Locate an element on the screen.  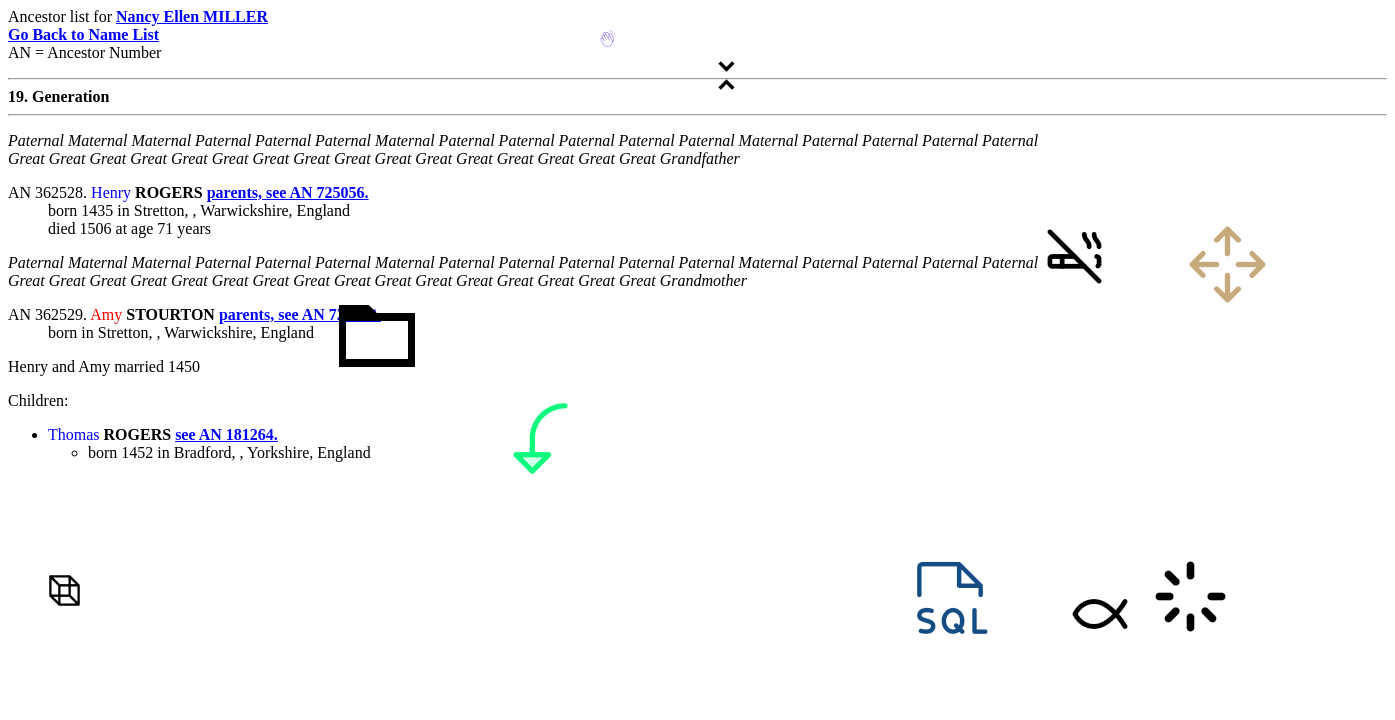
view 3D model or object is located at coordinates (64, 590).